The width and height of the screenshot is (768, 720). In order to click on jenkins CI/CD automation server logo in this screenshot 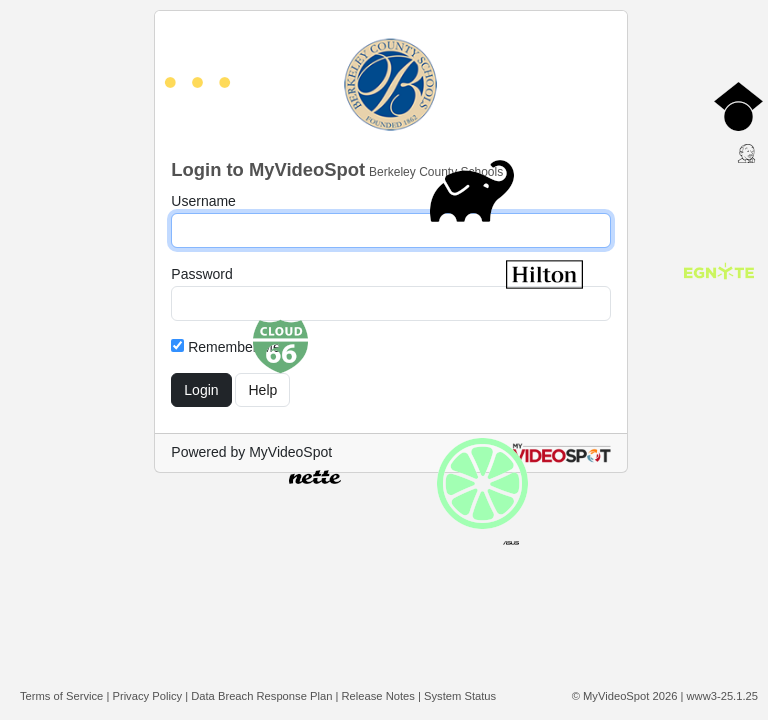, I will do `click(746, 153)`.